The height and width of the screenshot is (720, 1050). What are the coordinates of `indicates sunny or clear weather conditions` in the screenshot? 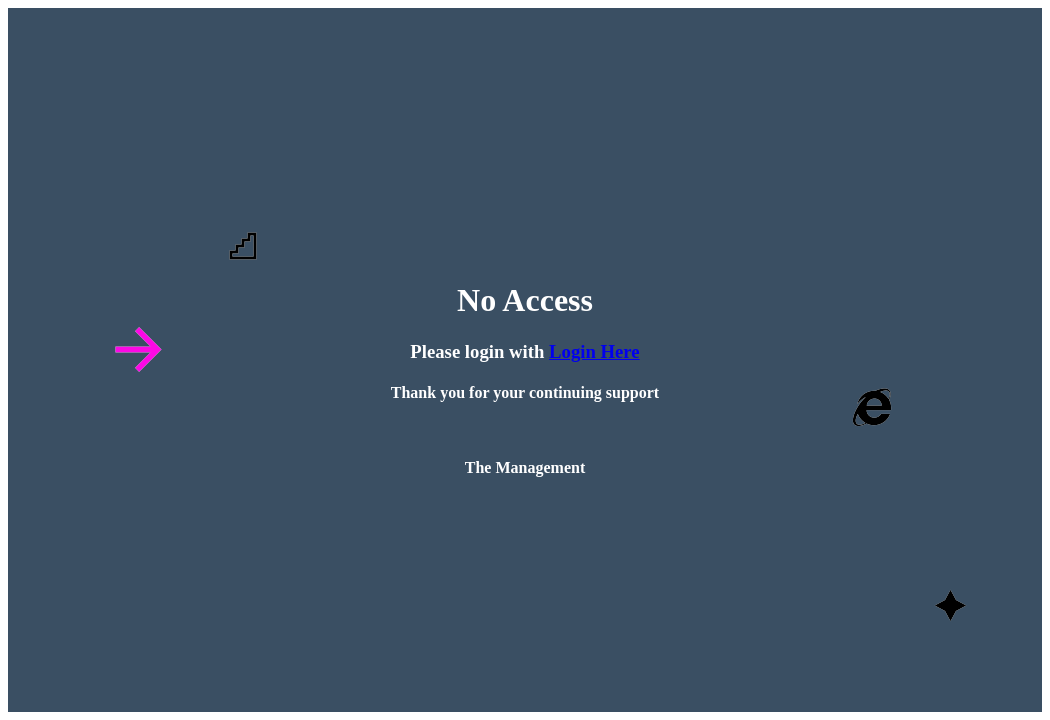 It's located at (950, 605).